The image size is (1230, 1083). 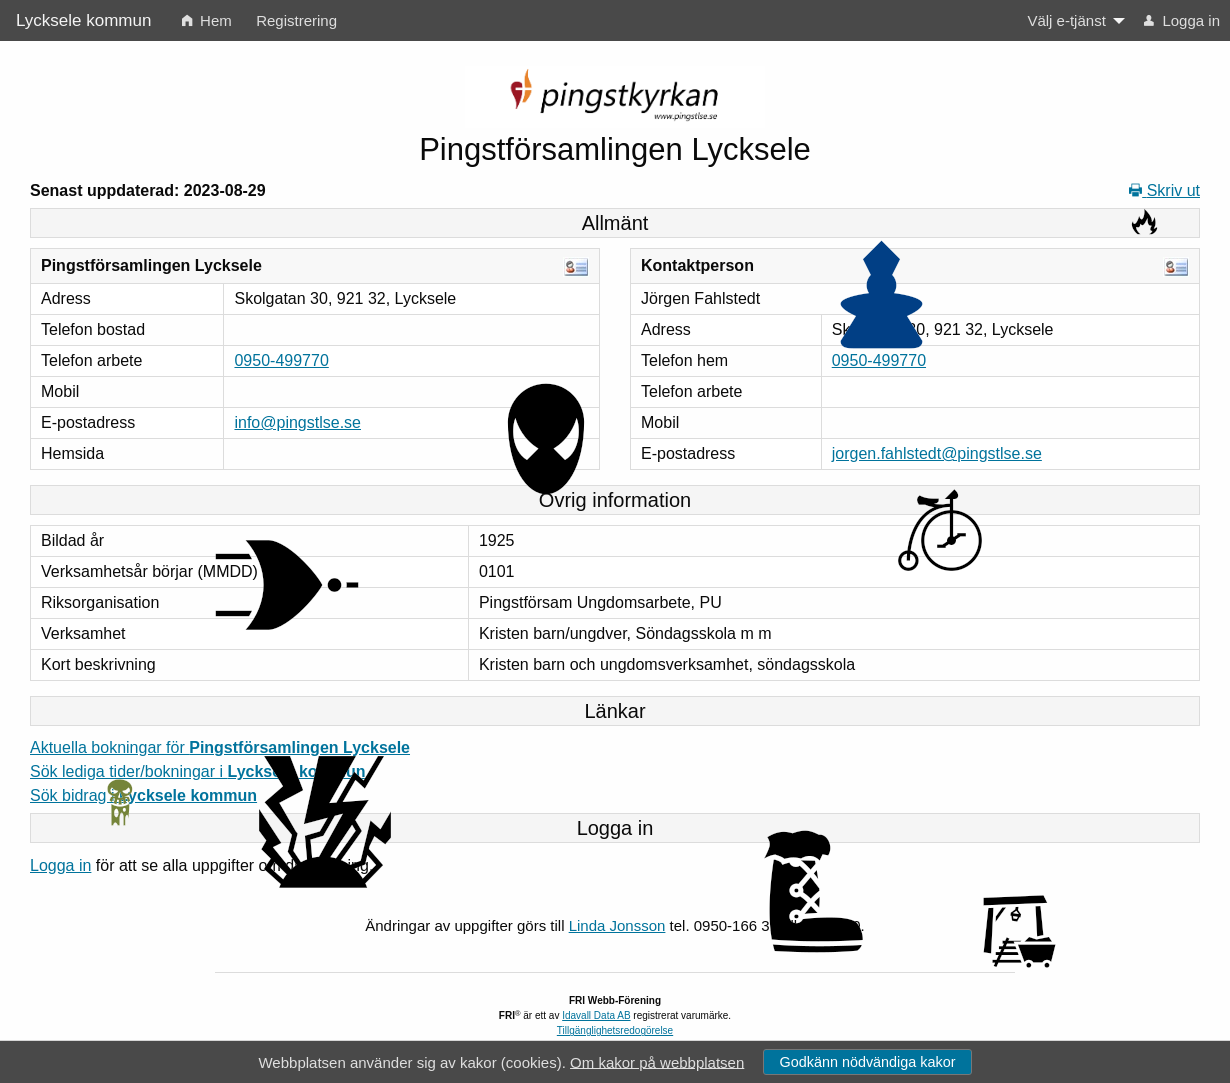 What do you see at coordinates (940, 529) in the screenshot?
I see `vintage or classic cycling mode` at bounding box center [940, 529].